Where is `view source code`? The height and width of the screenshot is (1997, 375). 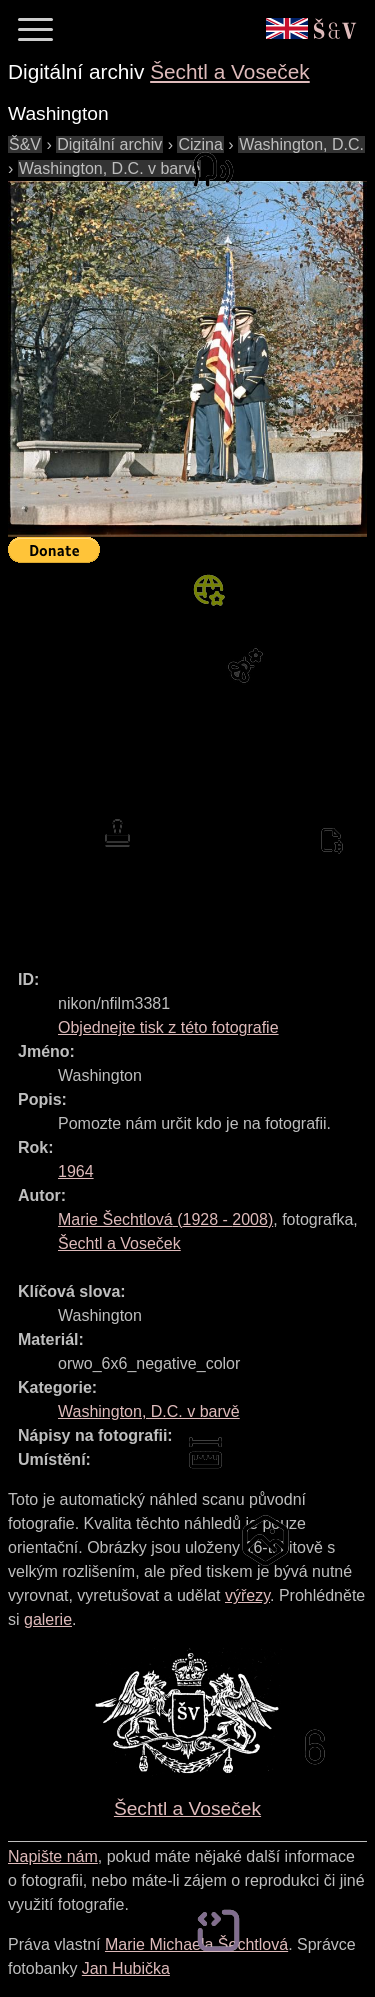
view source code is located at coordinates (218, 1930).